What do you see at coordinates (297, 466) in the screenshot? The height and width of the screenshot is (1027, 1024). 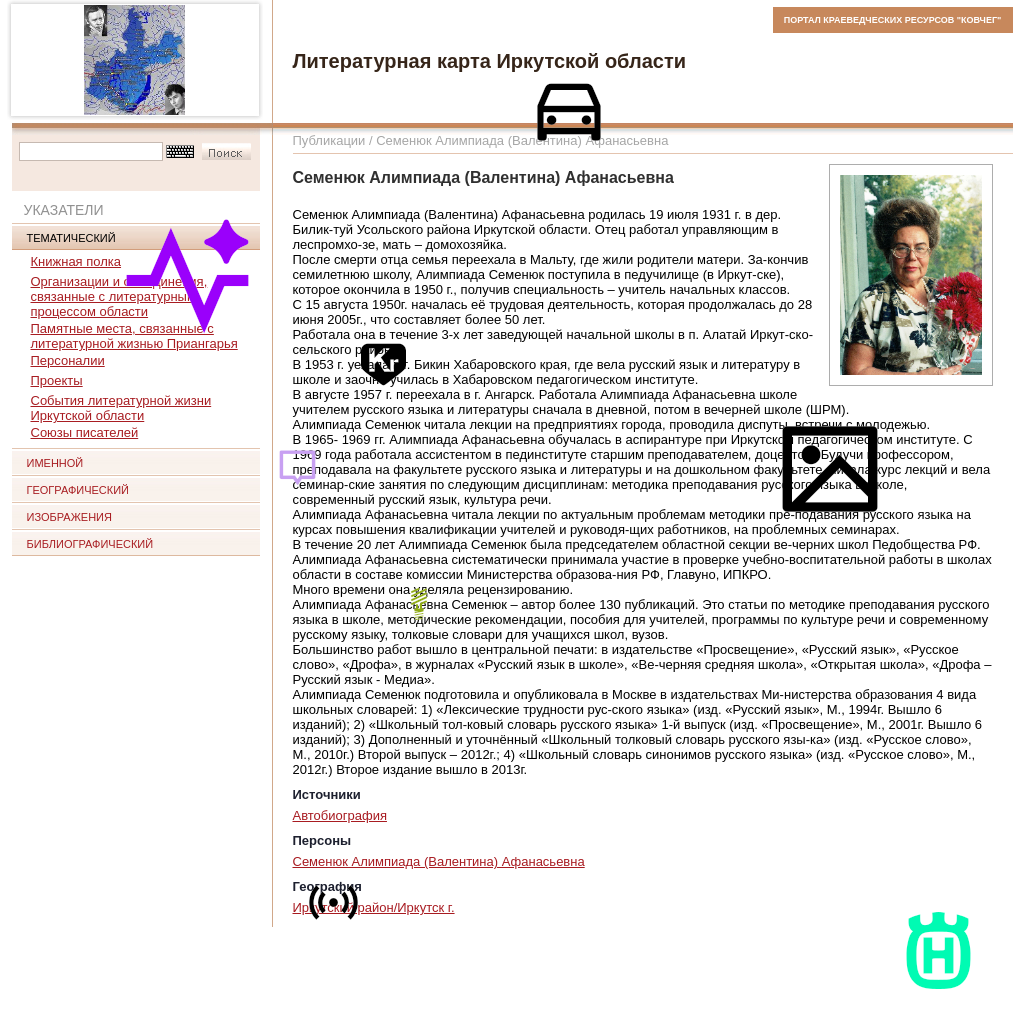 I see `open chat or messaging` at bounding box center [297, 466].